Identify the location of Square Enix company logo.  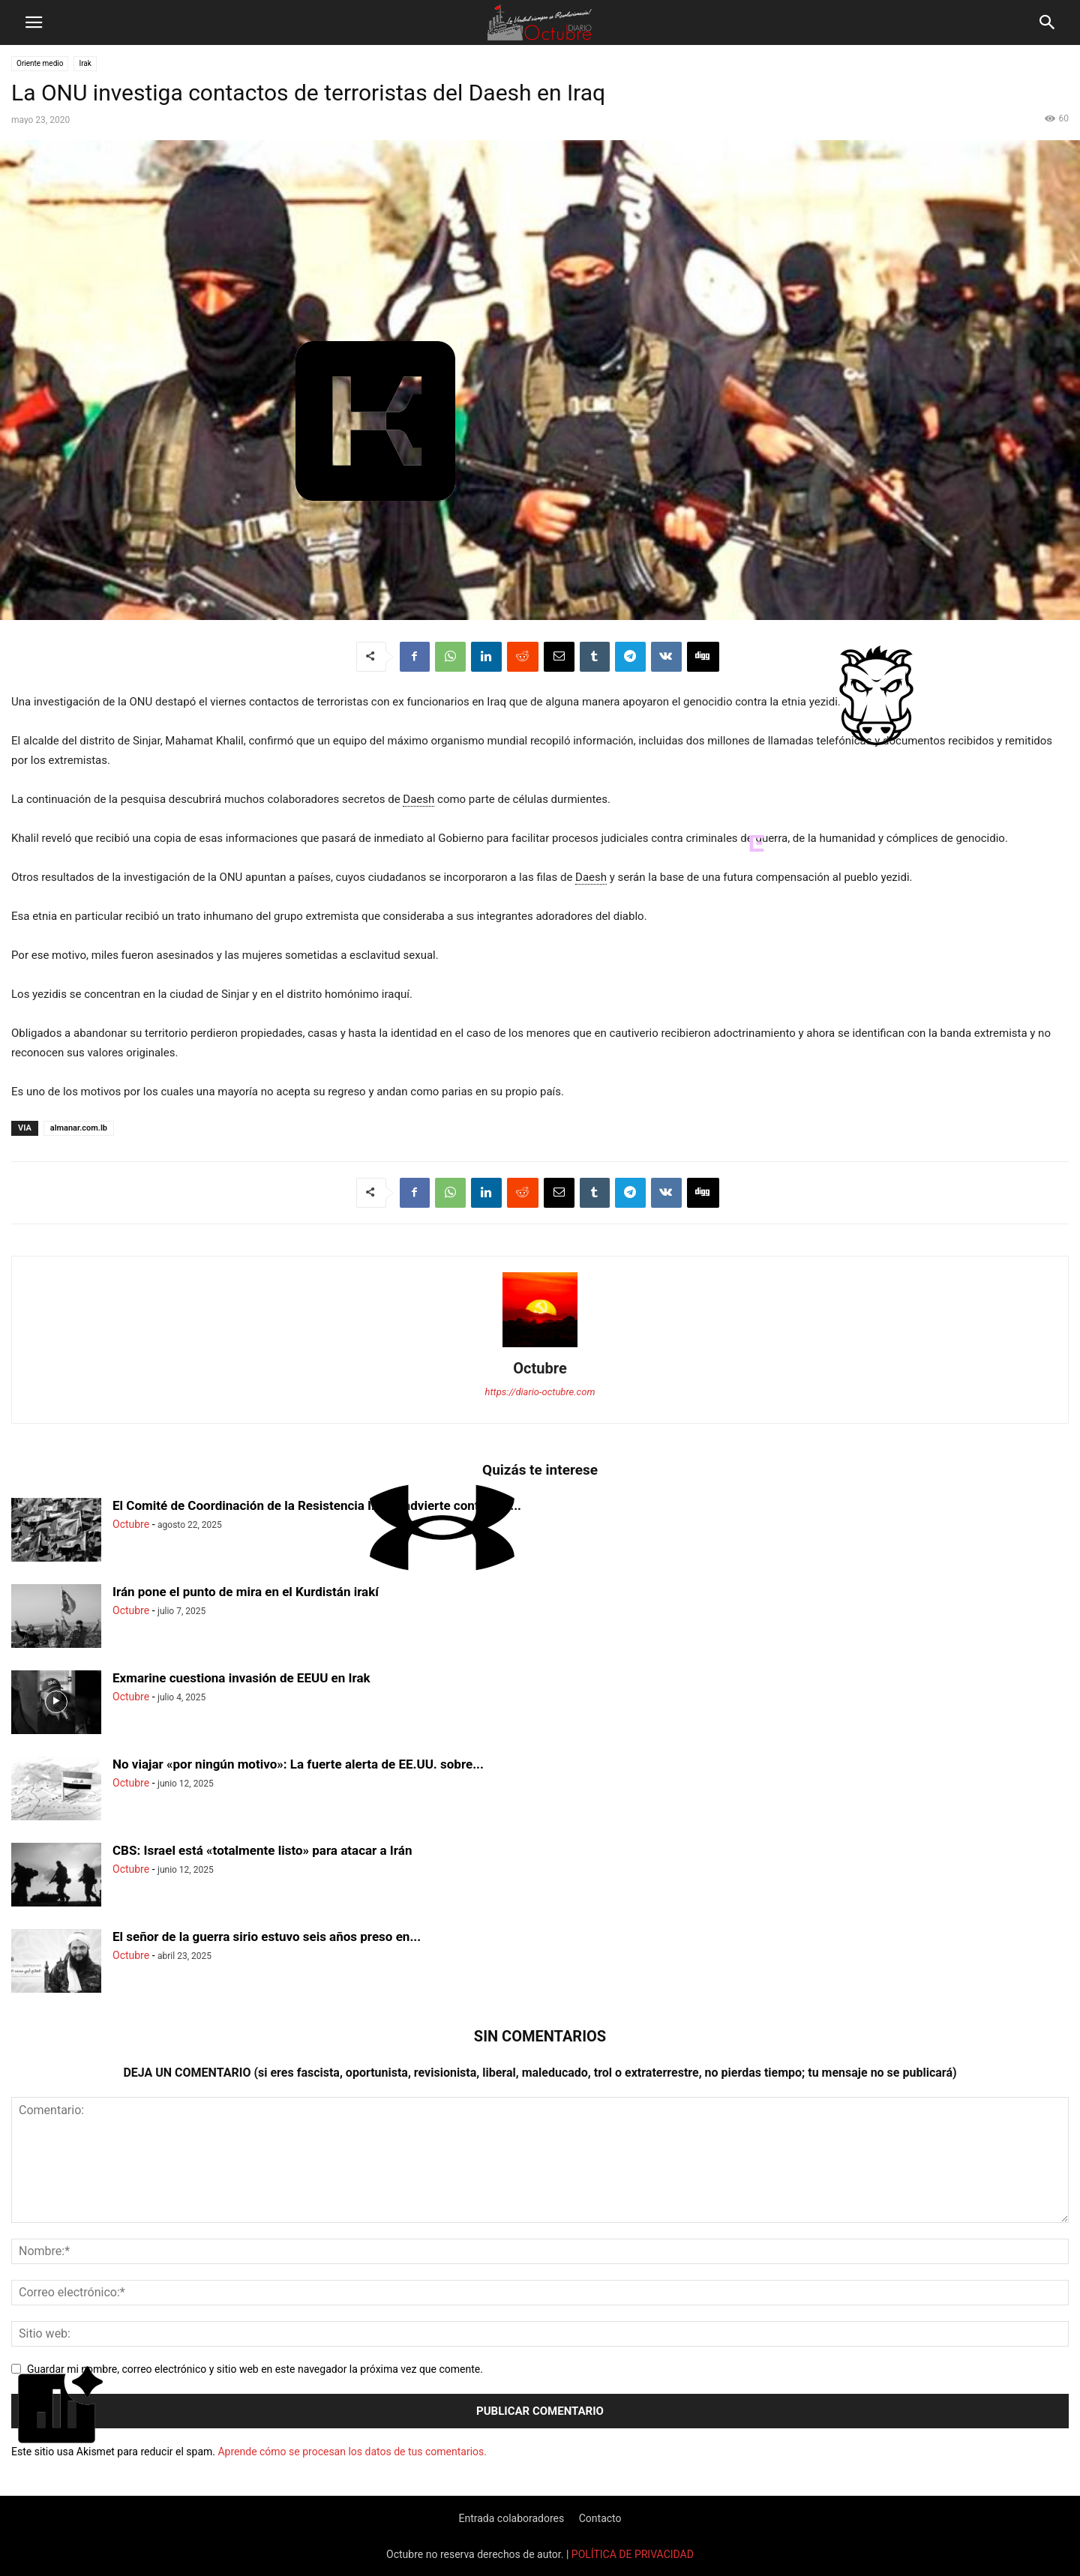
(757, 843).